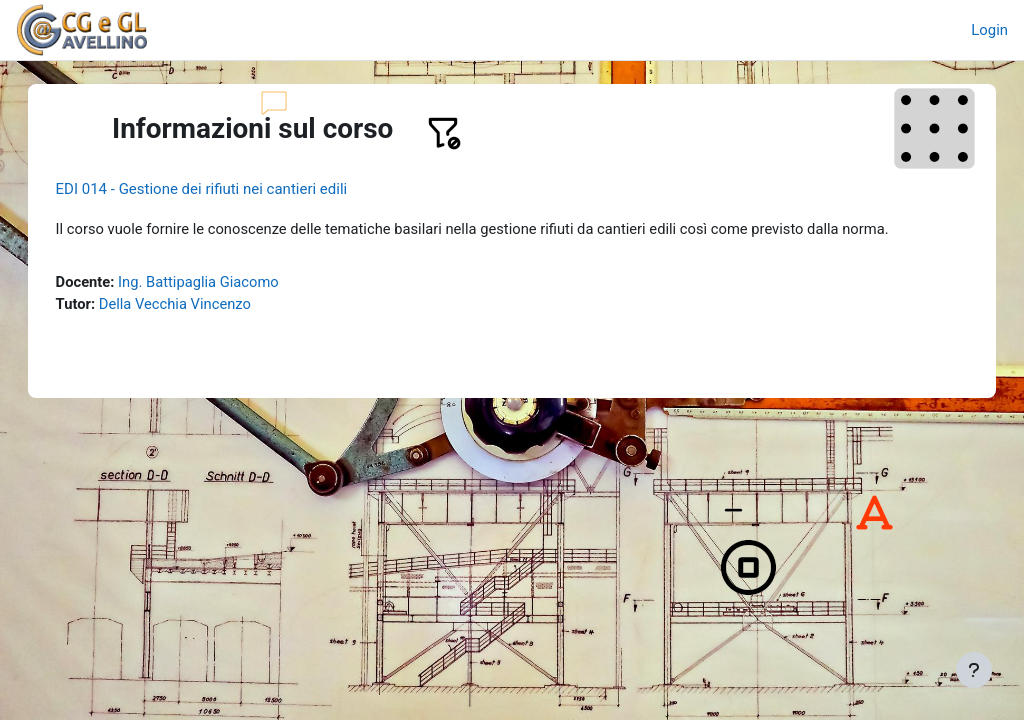  What do you see at coordinates (733, 498) in the screenshot?
I see `minimize the current window` at bounding box center [733, 498].